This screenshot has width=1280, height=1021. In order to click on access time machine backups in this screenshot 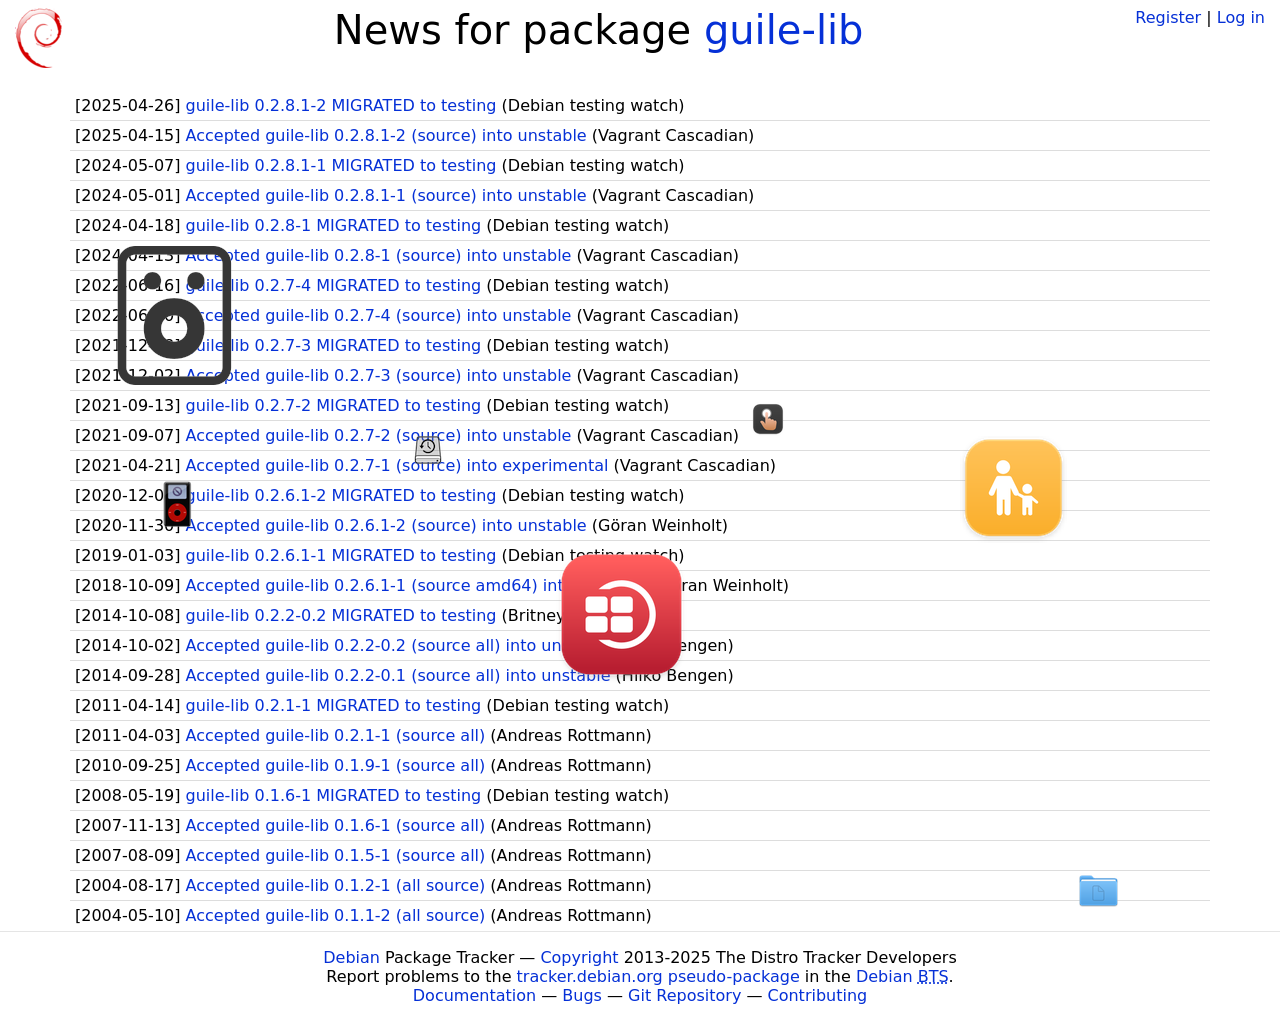, I will do `click(428, 450)`.